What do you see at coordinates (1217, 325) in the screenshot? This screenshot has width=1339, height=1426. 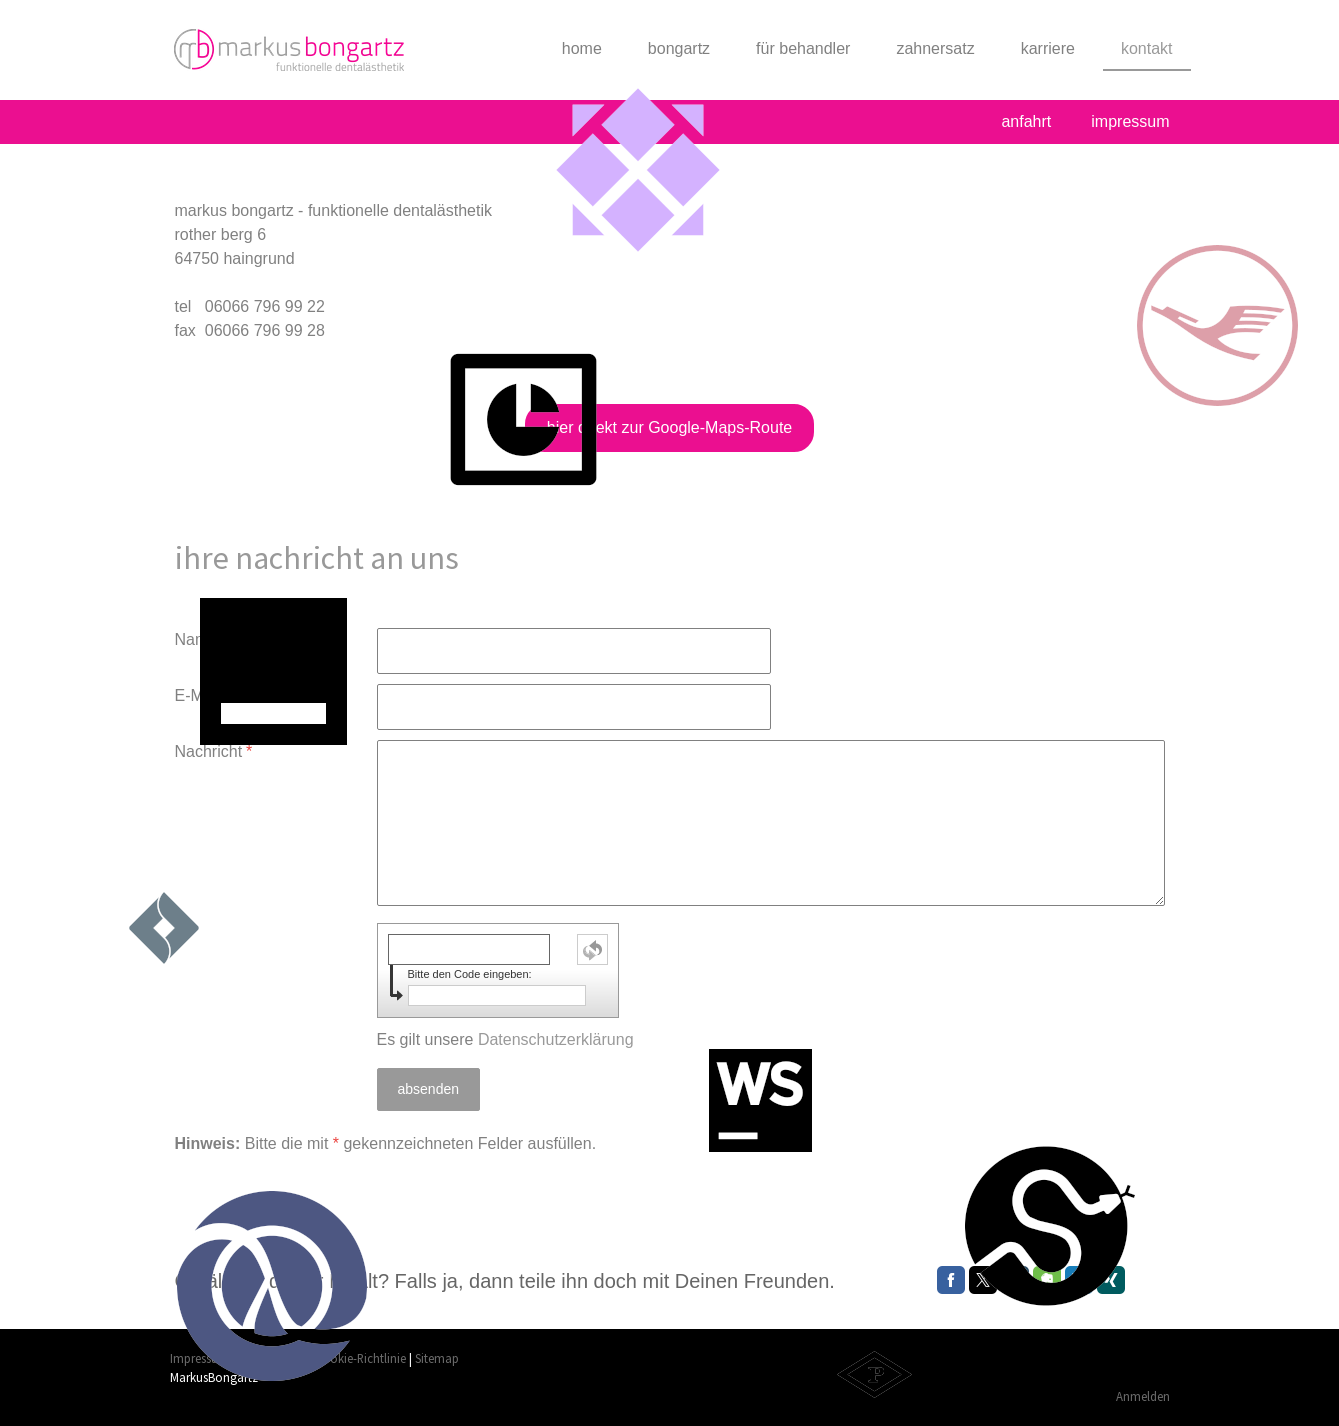 I see `access Lufthansa airline services` at bounding box center [1217, 325].